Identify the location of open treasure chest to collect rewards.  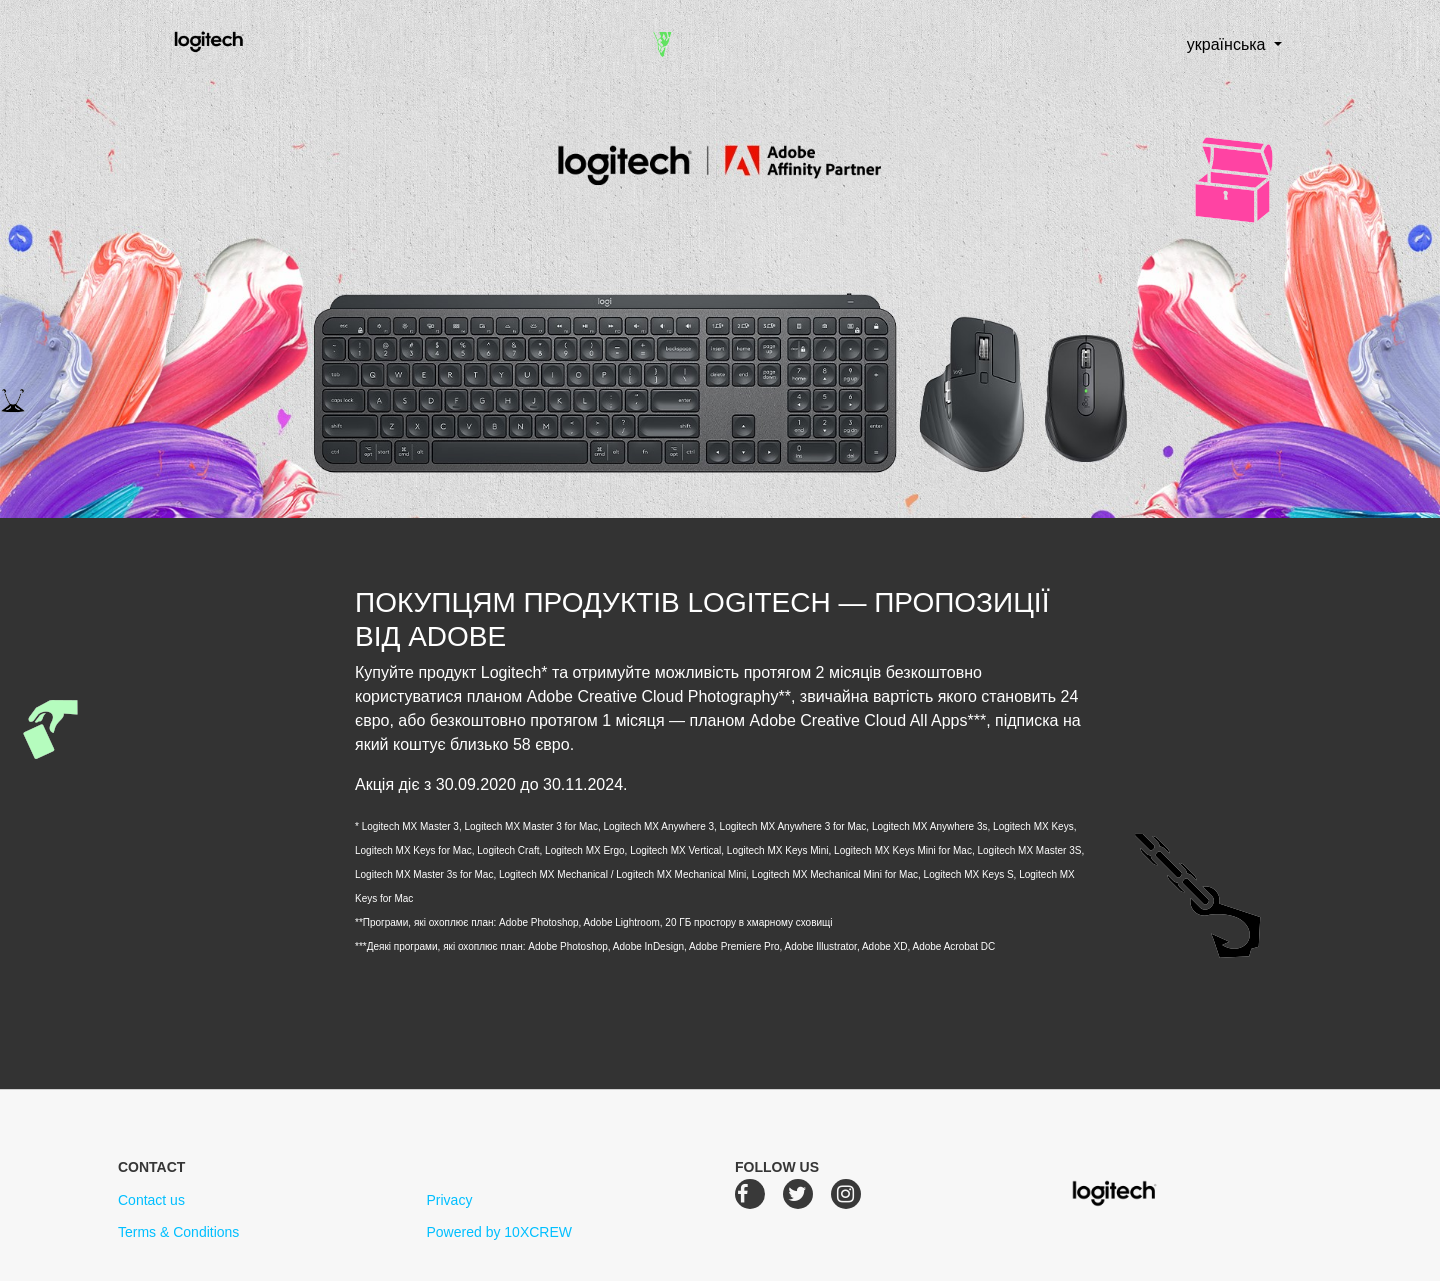
(1234, 180).